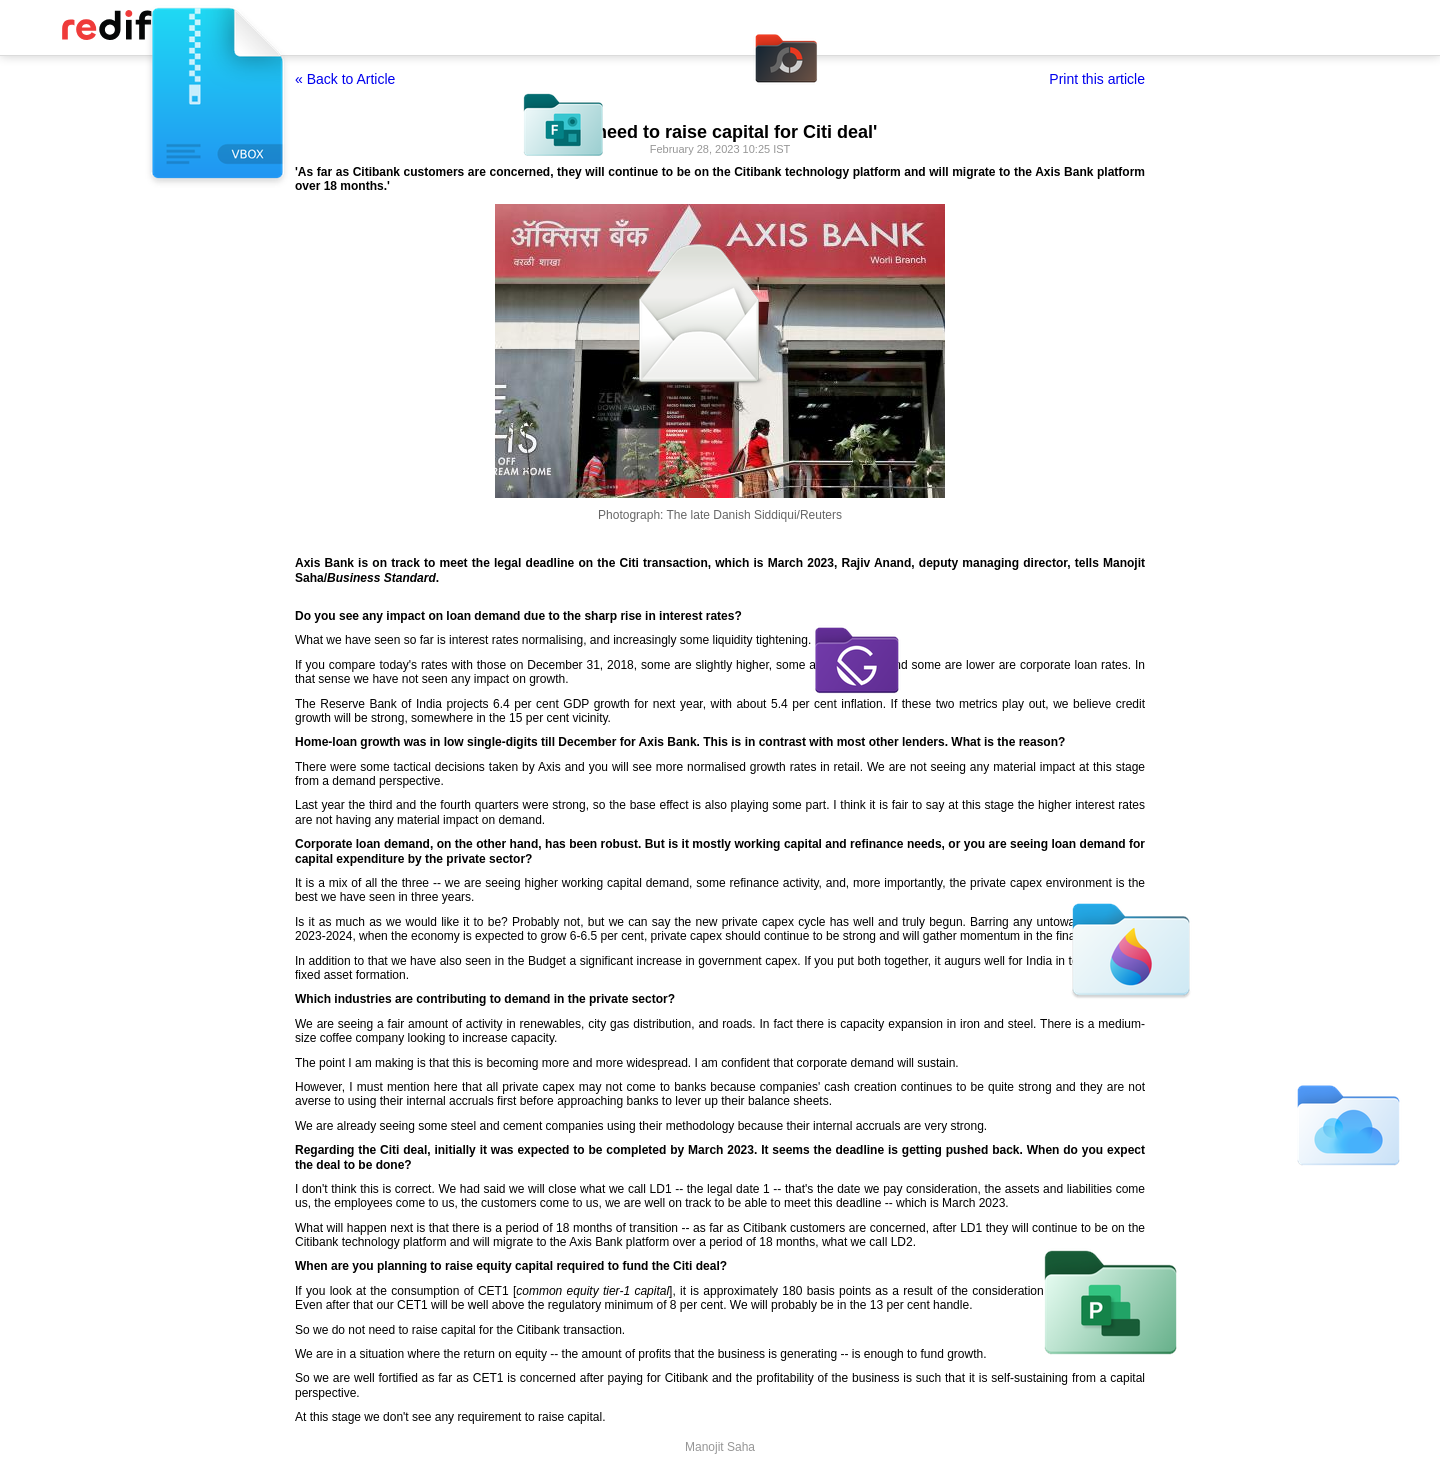 This screenshot has height=1464, width=1440. I want to click on a VirtualBox virtual machine configuration file, so click(217, 96).